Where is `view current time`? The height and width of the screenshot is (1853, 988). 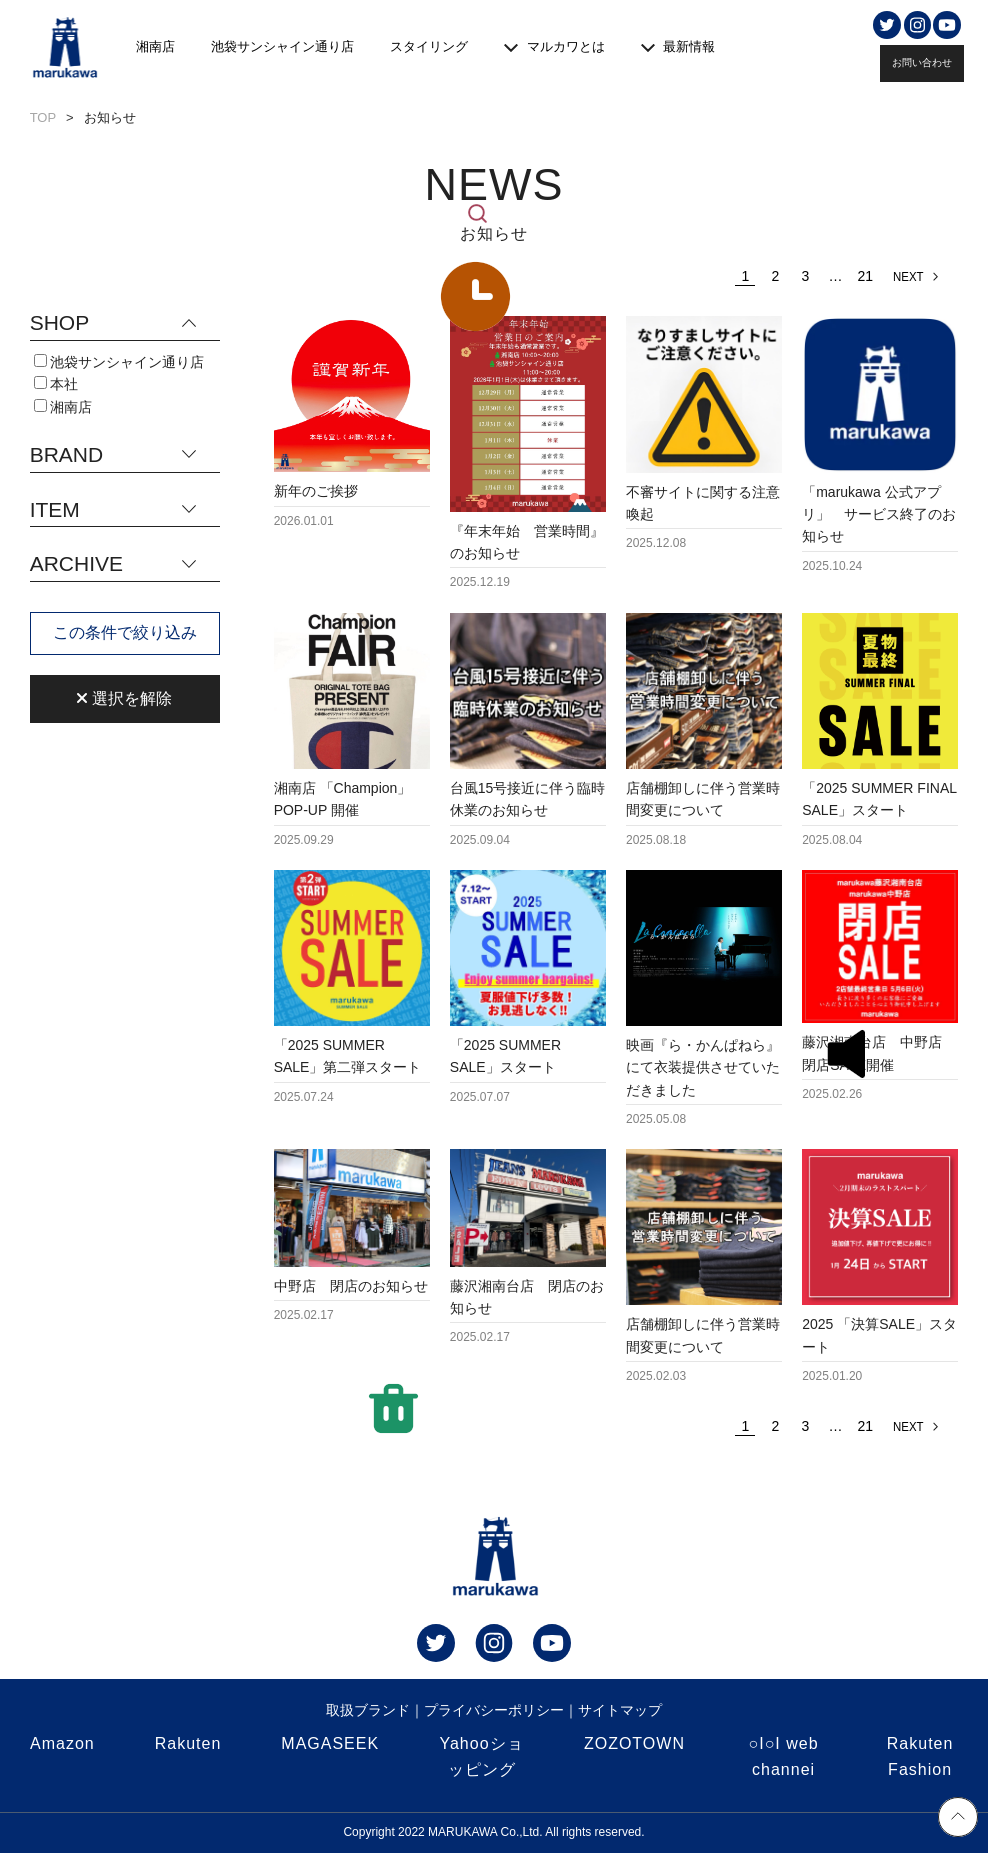 view current time is located at coordinates (475, 296).